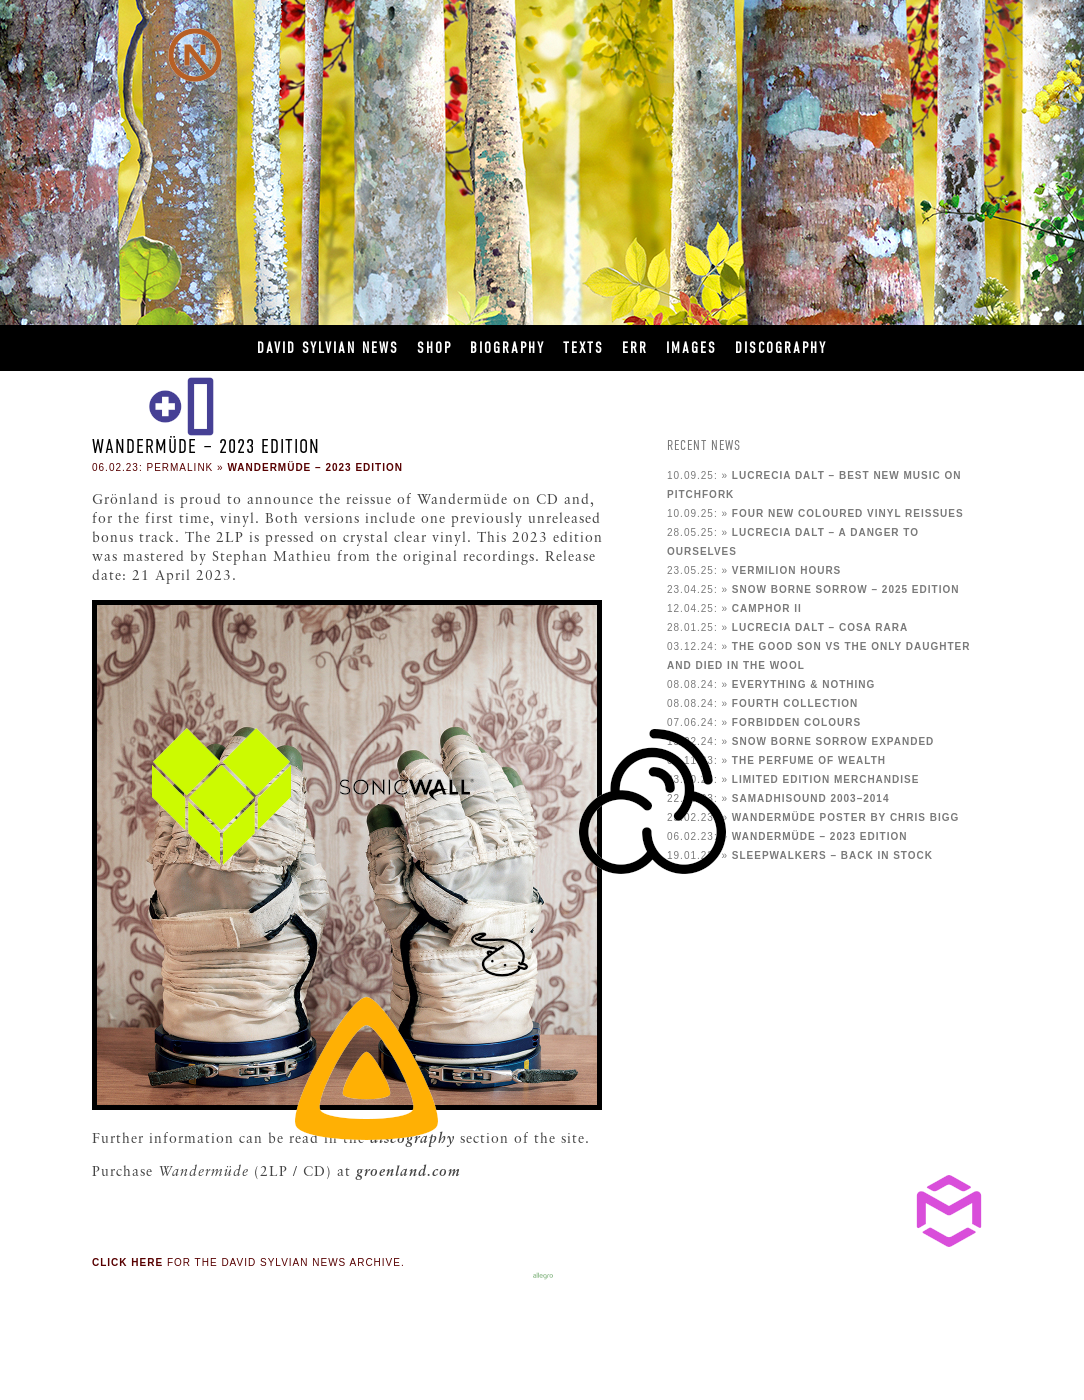  Describe the element at coordinates (184, 406) in the screenshot. I see `insert a new column to the left` at that location.